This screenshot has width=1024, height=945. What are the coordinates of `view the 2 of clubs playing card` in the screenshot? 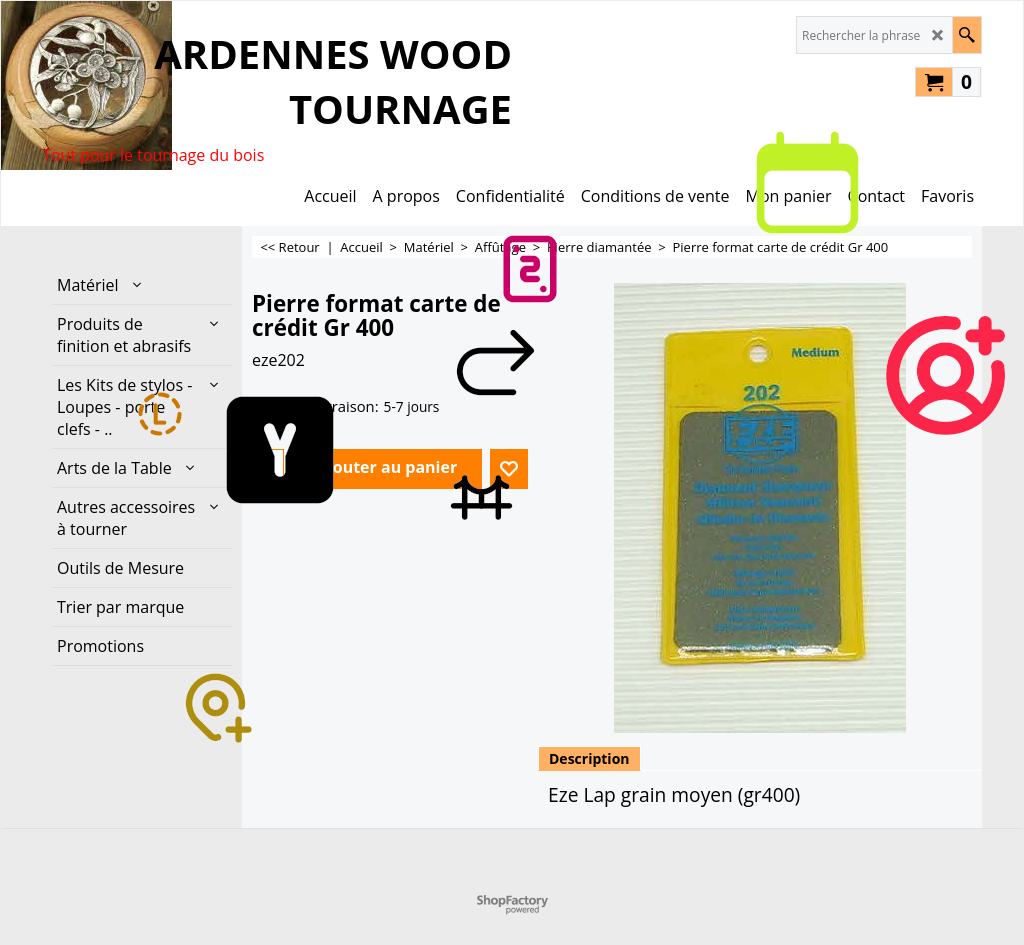 It's located at (530, 269).